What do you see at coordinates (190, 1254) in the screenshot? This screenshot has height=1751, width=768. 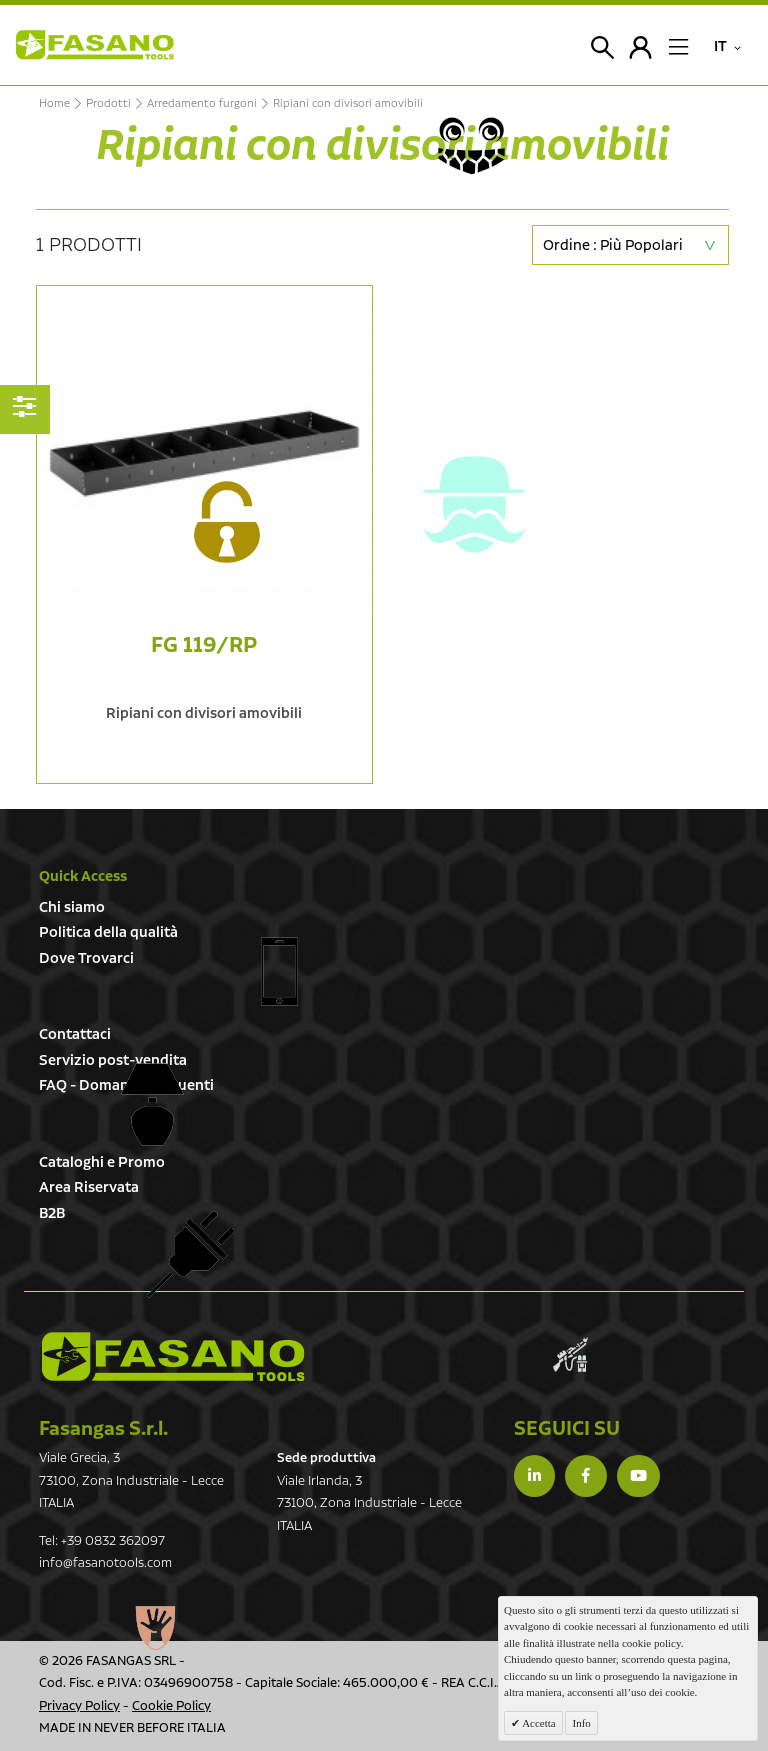 I see `connect to a power source` at bounding box center [190, 1254].